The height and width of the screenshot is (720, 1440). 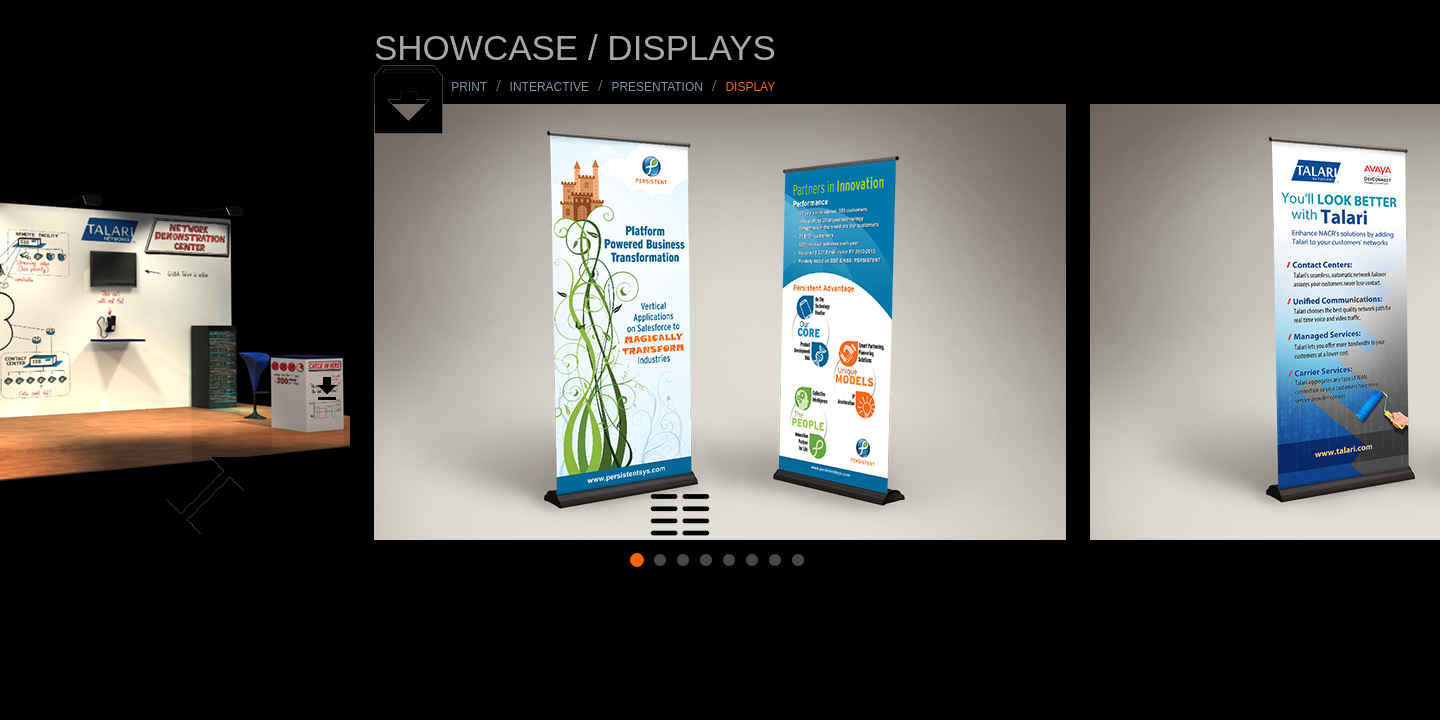 What do you see at coordinates (327, 389) in the screenshot?
I see `download a file or document` at bounding box center [327, 389].